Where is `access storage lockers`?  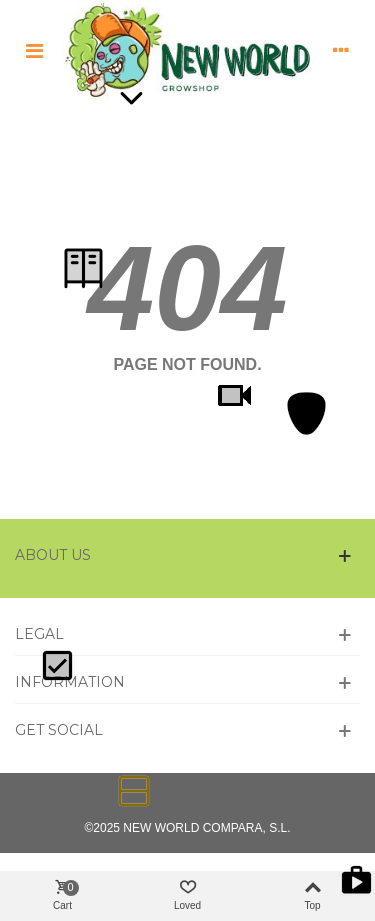 access storage lockers is located at coordinates (83, 267).